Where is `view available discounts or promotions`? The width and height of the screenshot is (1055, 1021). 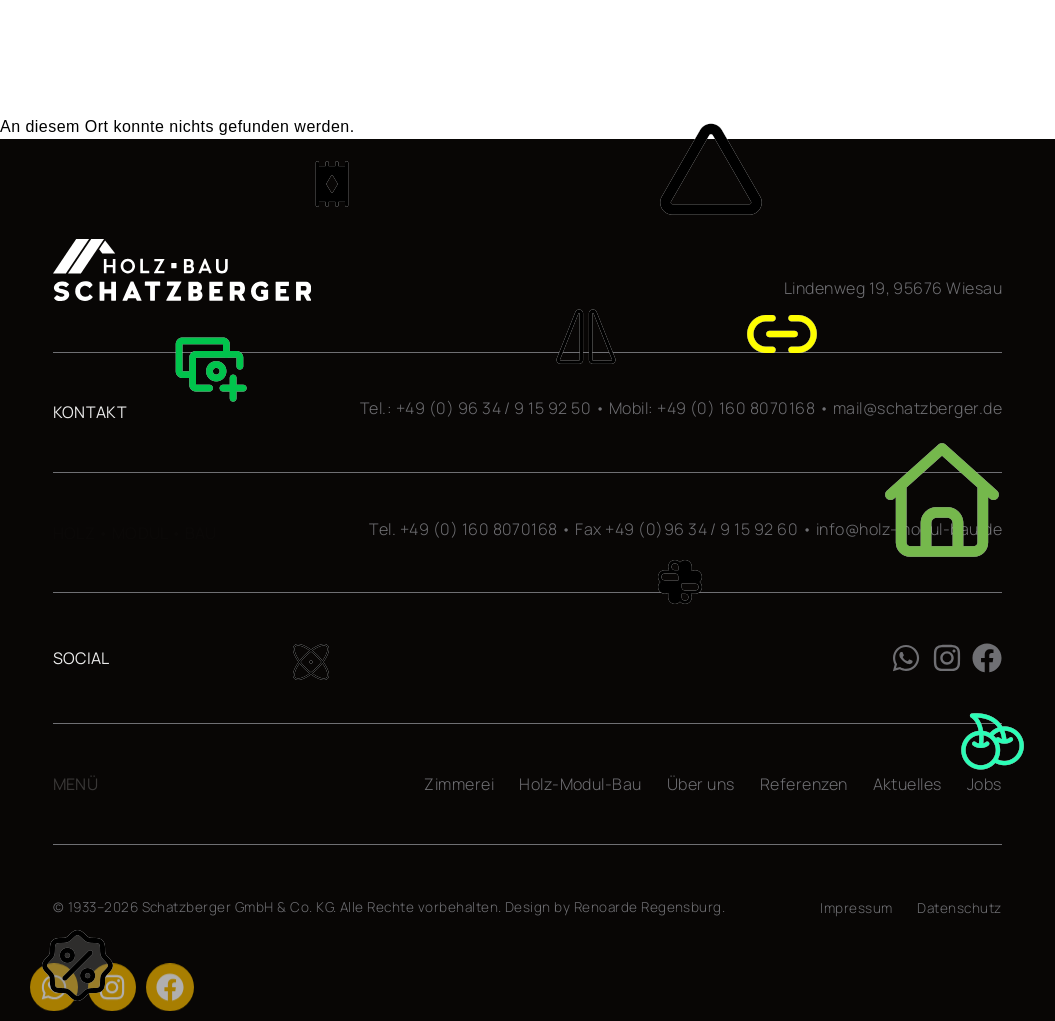
view available discounts or promotions is located at coordinates (77, 965).